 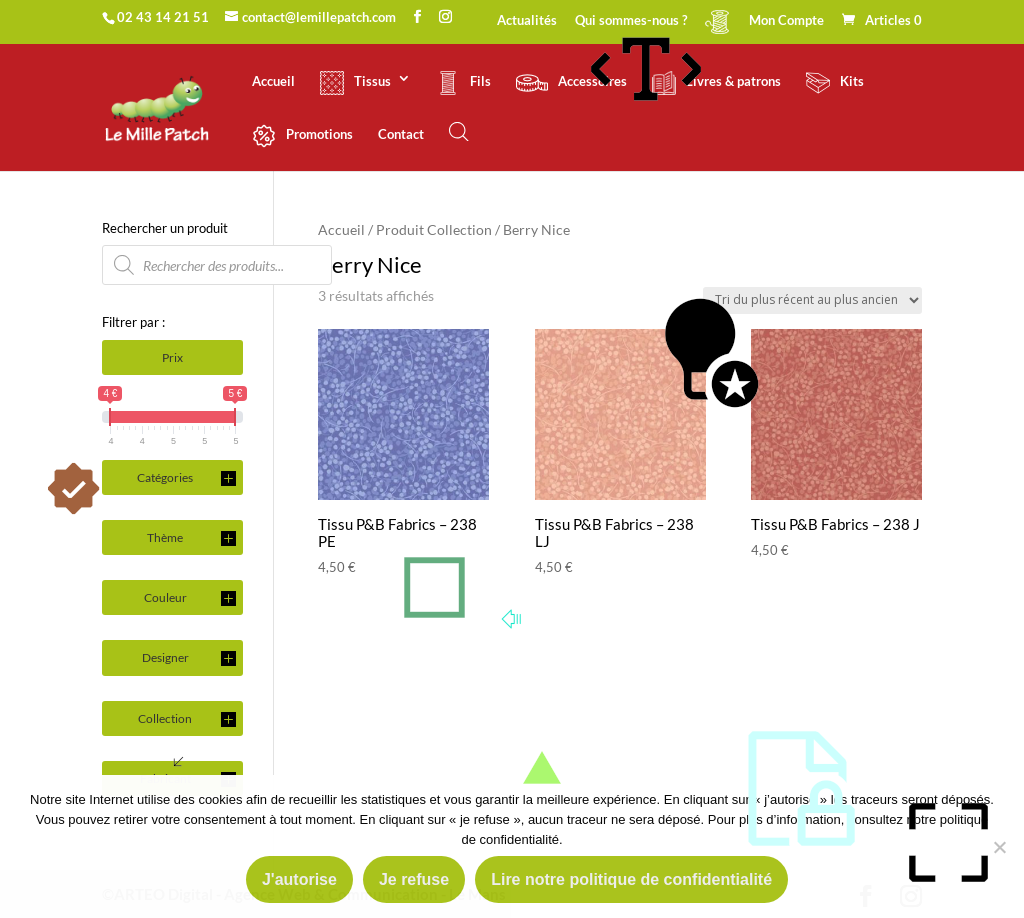 What do you see at coordinates (646, 69) in the screenshot?
I see `represents a function or method parameter` at bounding box center [646, 69].